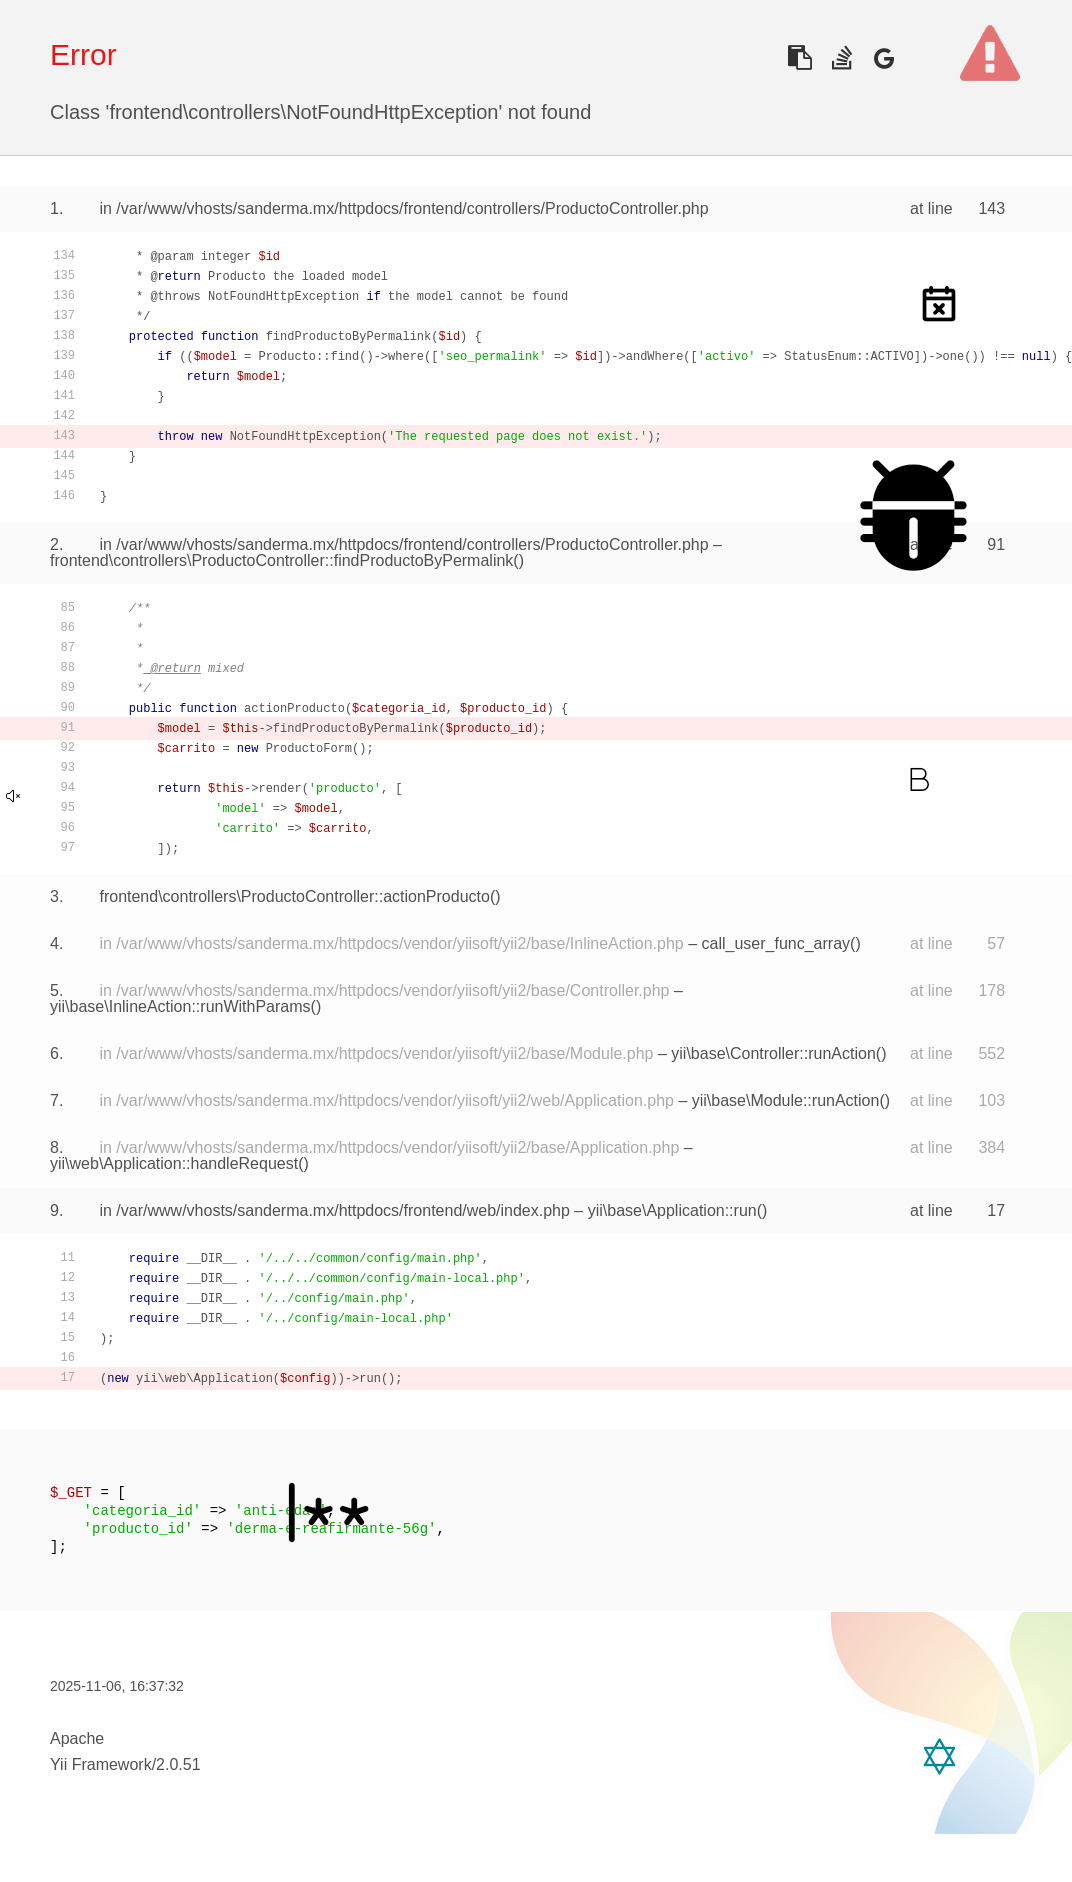 The height and width of the screenshot is (1882, 1072). Describe the element at coordinates (13, 796) in the screenshot. I see `mute audio or sound` at that location.